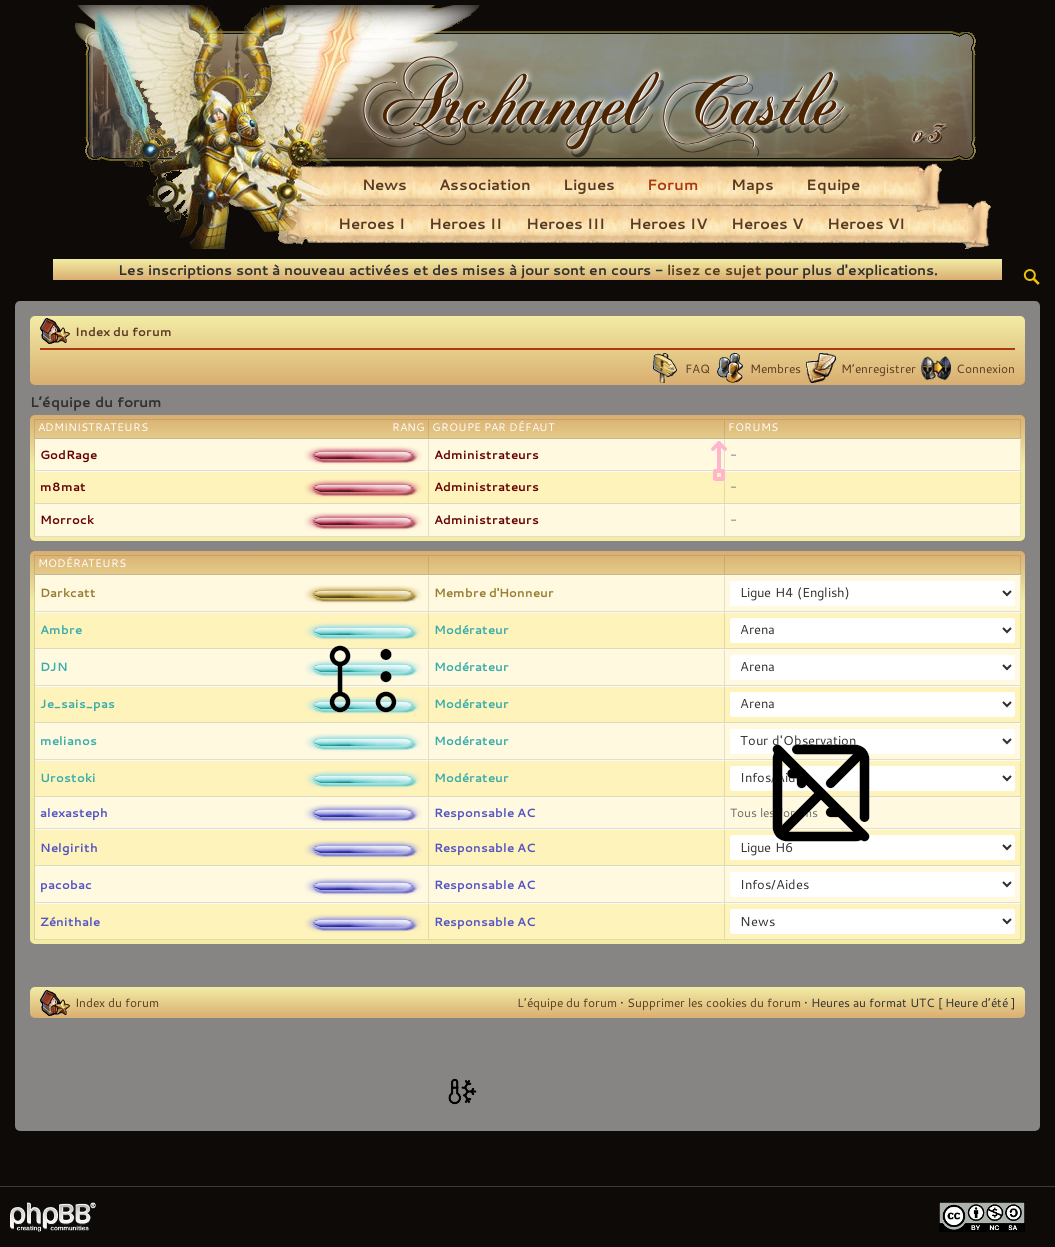 The width and height of the screenshot is (1055, 1247). I want to click on disable exposure adjustment, so click(821, 793).